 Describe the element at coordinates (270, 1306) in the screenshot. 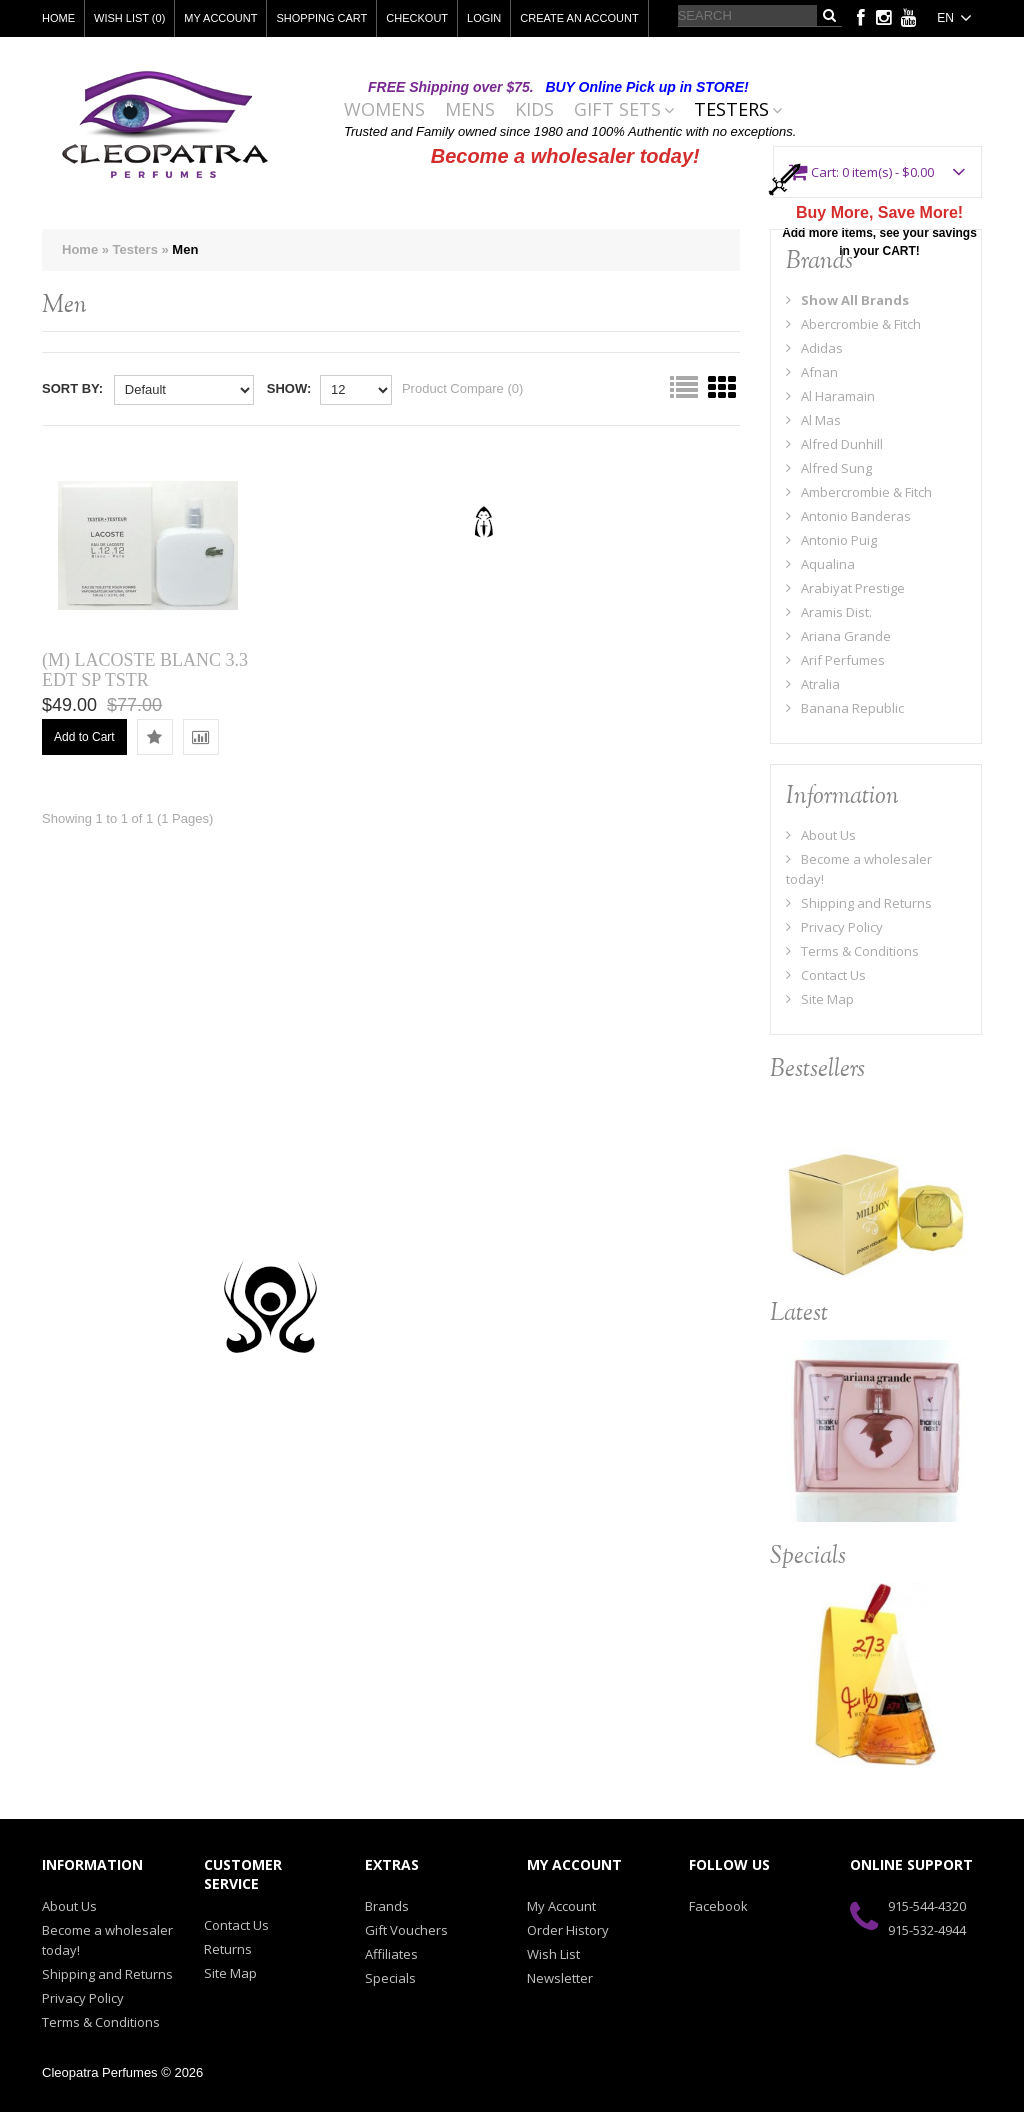

I see `decorative emblem or crest for a fantasy game guild` at that location.